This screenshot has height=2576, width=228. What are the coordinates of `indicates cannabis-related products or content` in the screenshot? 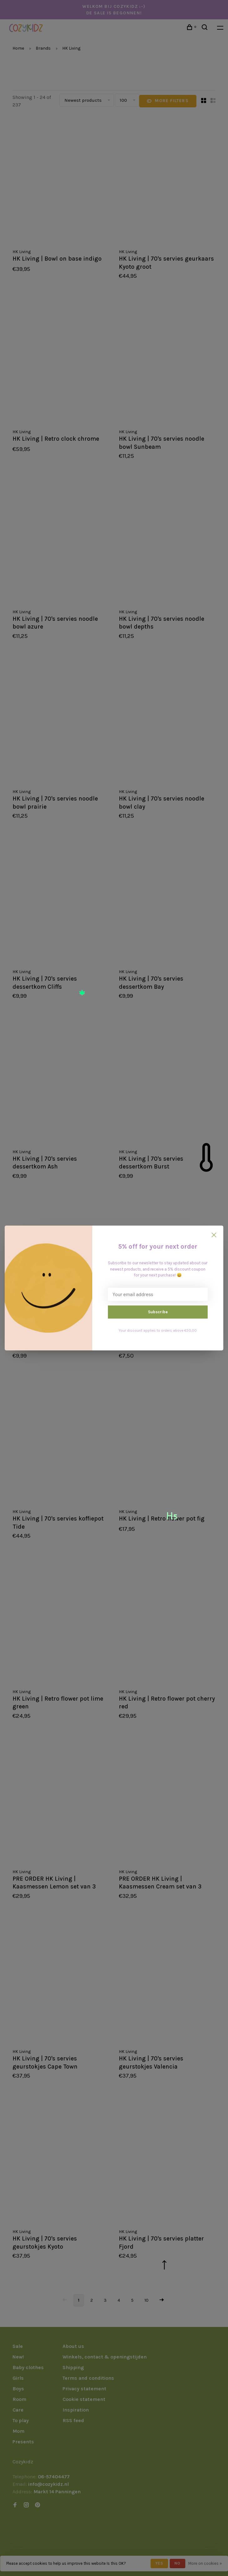 It's located at (82, 992).